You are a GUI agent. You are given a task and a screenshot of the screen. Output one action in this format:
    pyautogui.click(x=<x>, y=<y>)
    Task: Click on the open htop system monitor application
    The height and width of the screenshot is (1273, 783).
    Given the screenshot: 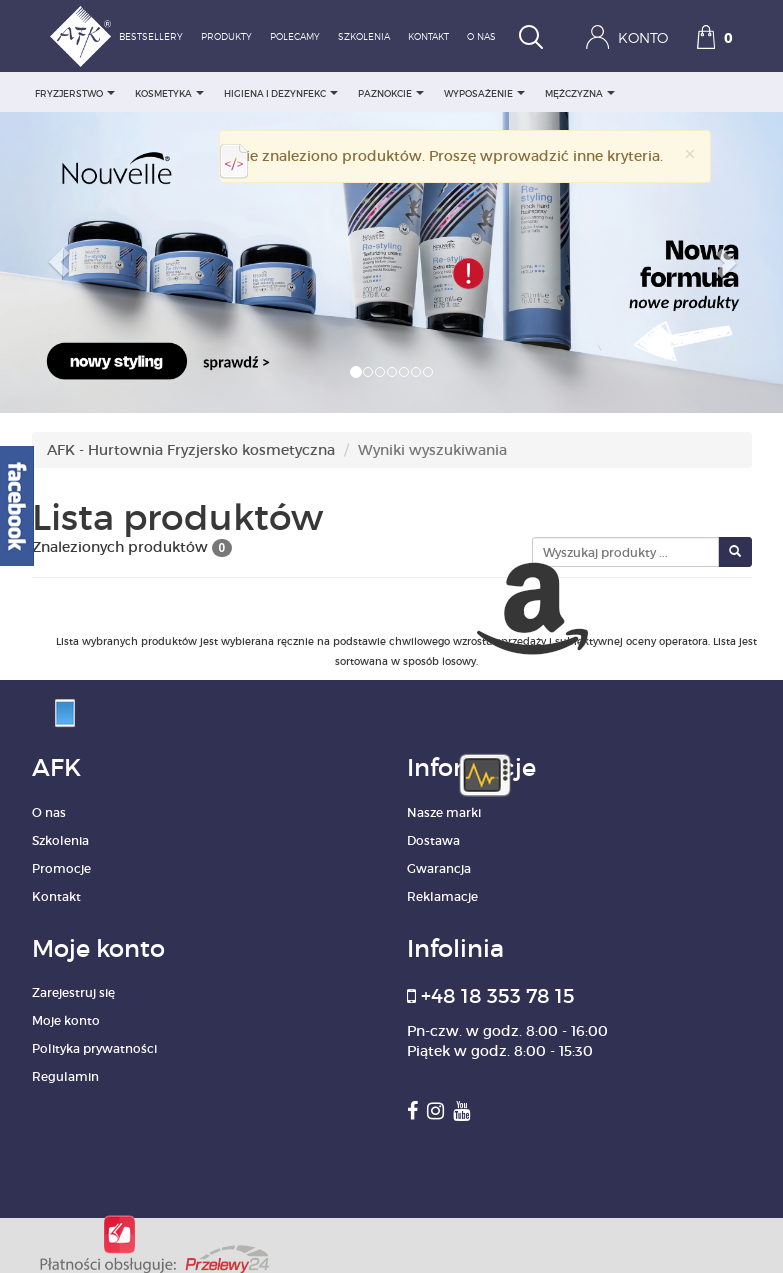 What is the action you would take?
    pyautogui.click(x=485, y=775)
    